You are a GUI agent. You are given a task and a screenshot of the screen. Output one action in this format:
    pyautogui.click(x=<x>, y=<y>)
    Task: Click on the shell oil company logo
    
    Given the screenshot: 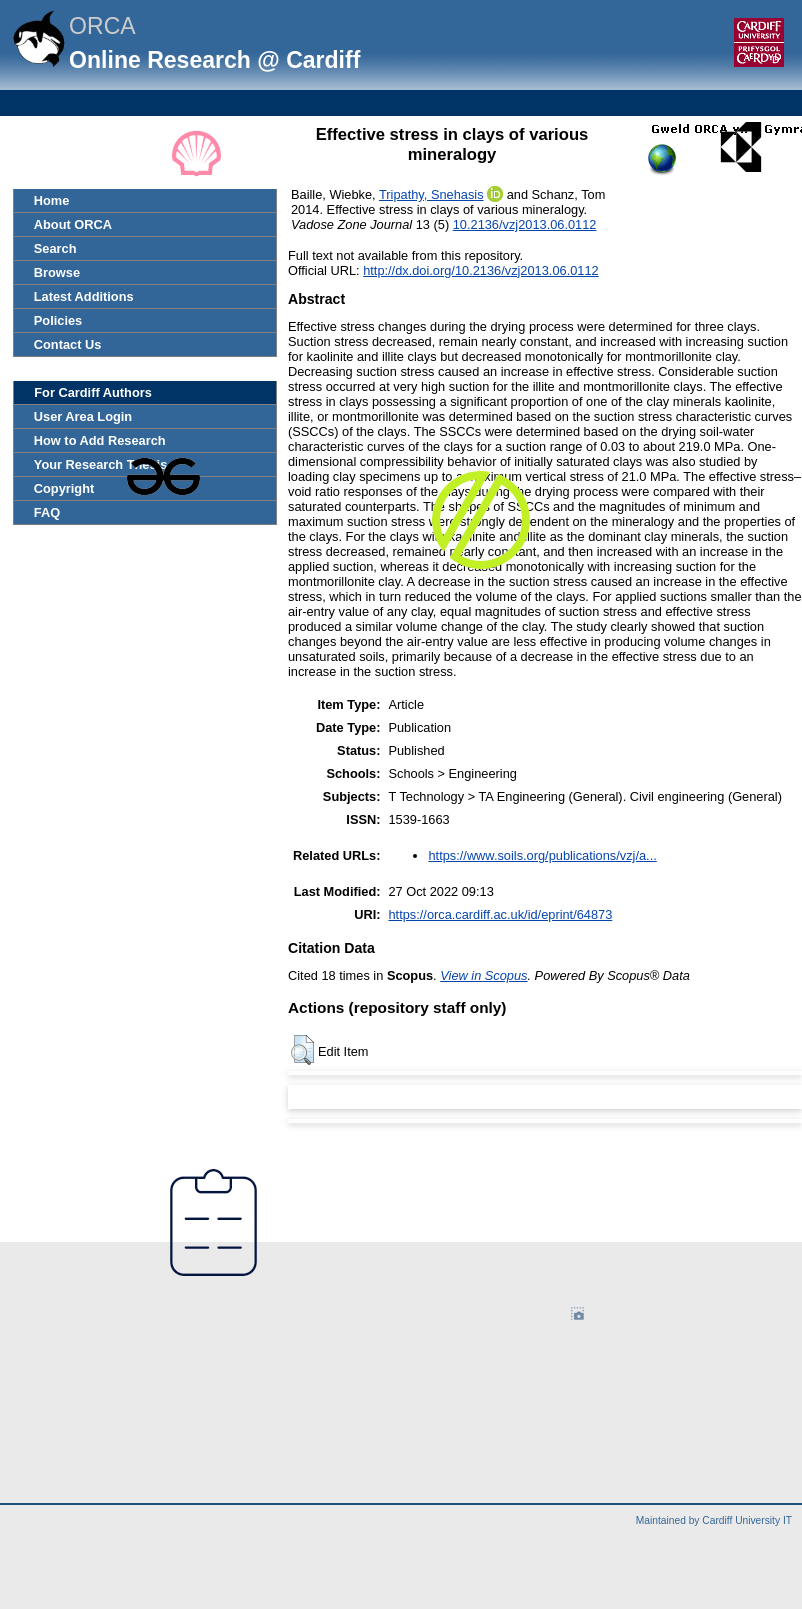 What is the action you would take?
    pyautogui.click(x=196, y=153)
    